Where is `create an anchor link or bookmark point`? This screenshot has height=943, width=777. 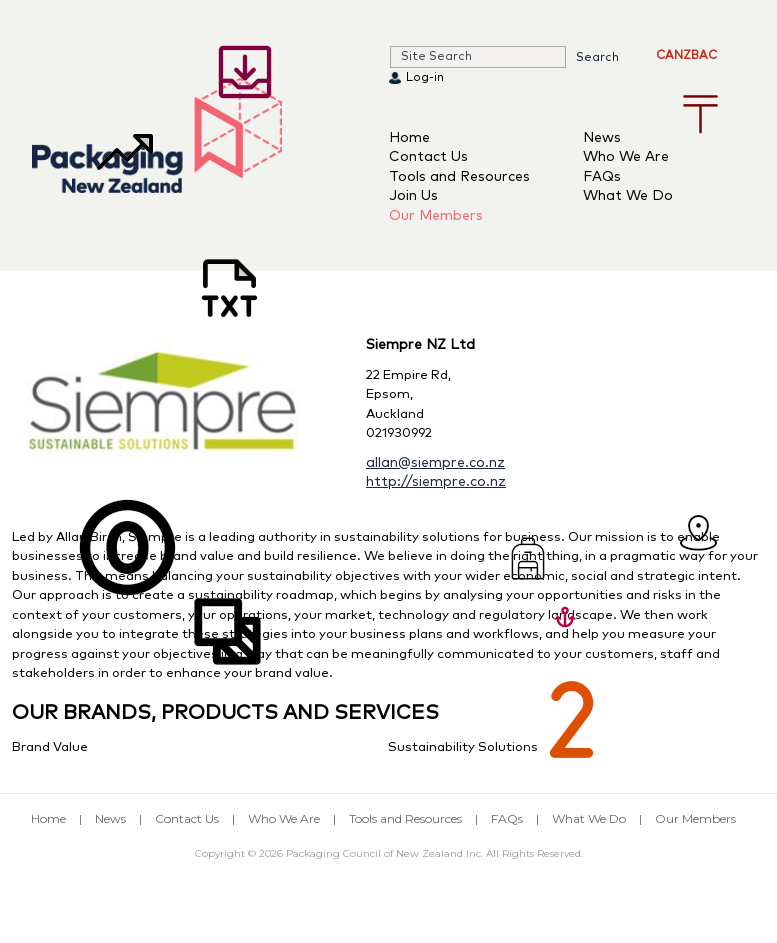 create an anchor link or bookmark point is located at coordinates (565, 617).